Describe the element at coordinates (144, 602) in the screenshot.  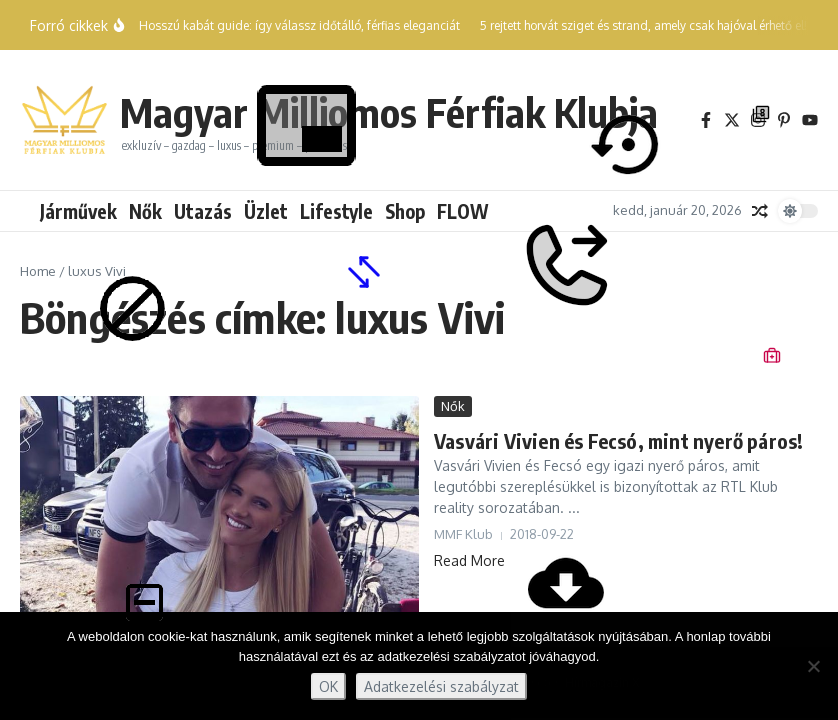
I see `indicates partial selection in a list` at that location.